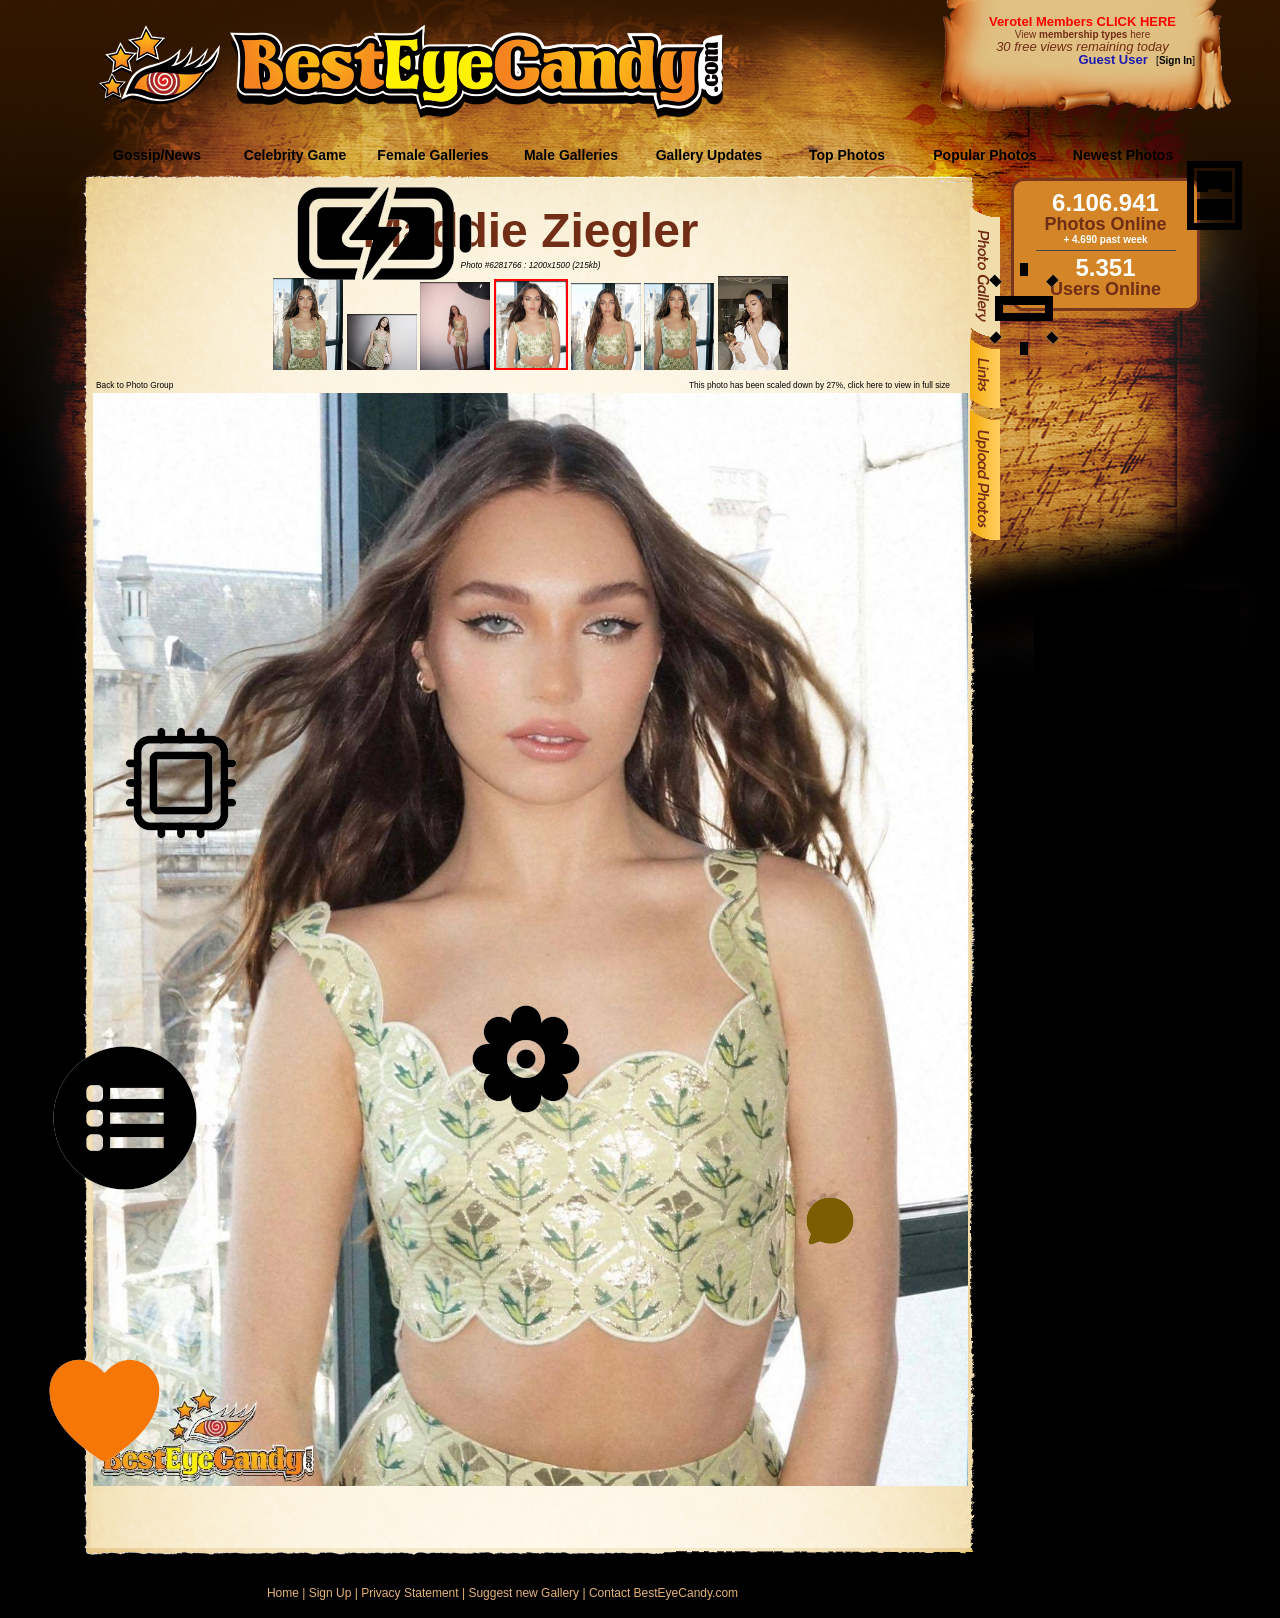  Describe the element at coordinates (1024, 309) in the screenshot. I see `adjust screen brightness settings` at that location.